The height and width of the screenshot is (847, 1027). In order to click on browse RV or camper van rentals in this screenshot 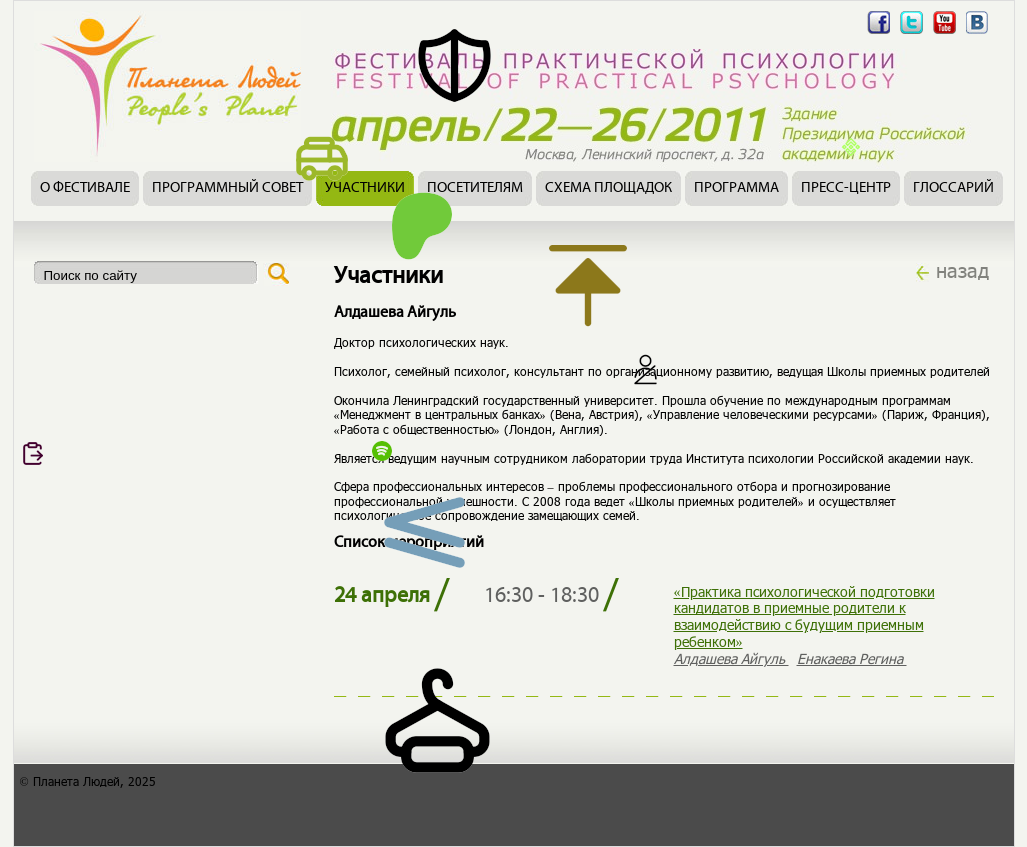, I will do `click(322, 160)`.